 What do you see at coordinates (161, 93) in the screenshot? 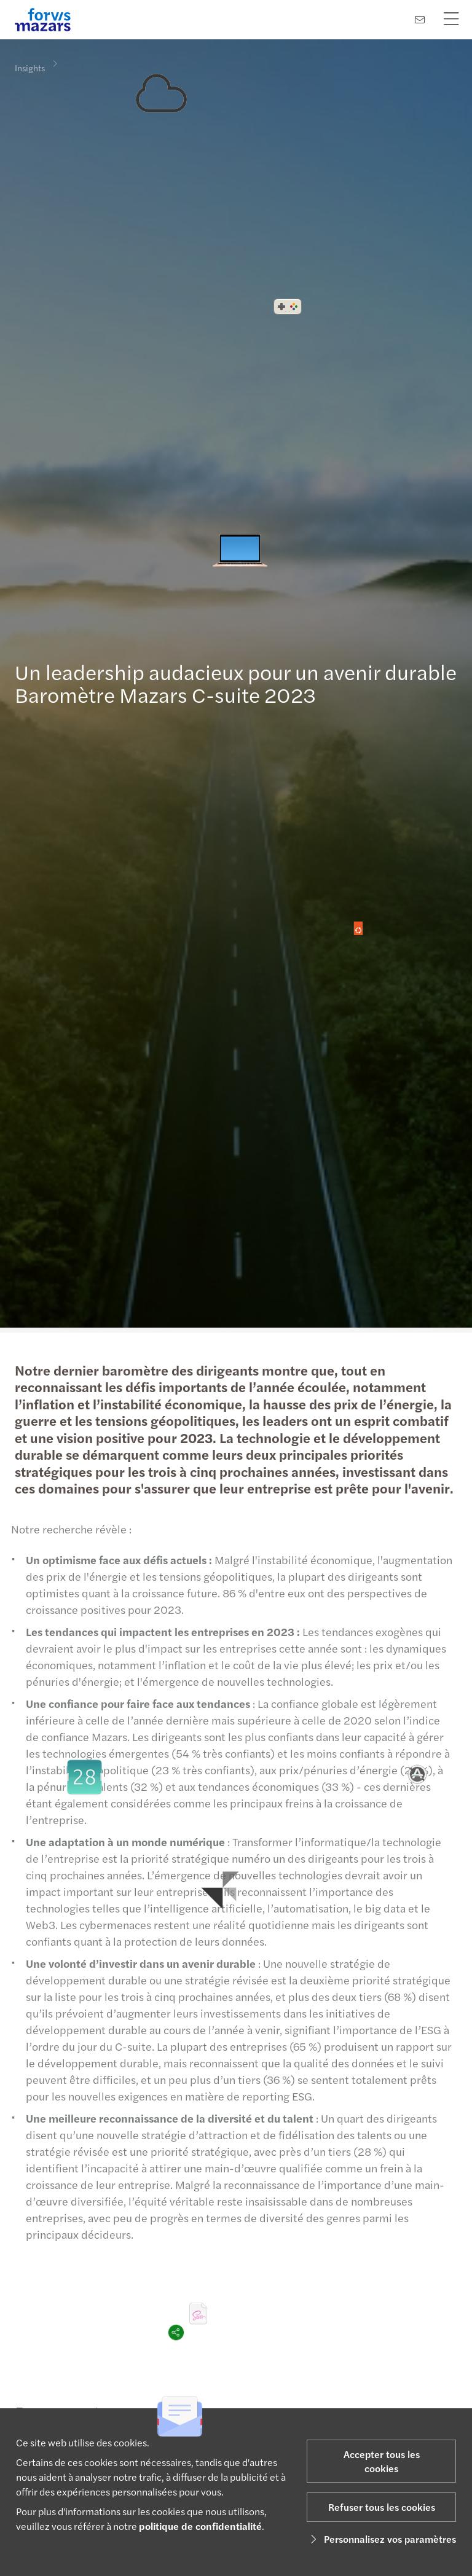
I see `view weather information` at bounding box center [161, 93].